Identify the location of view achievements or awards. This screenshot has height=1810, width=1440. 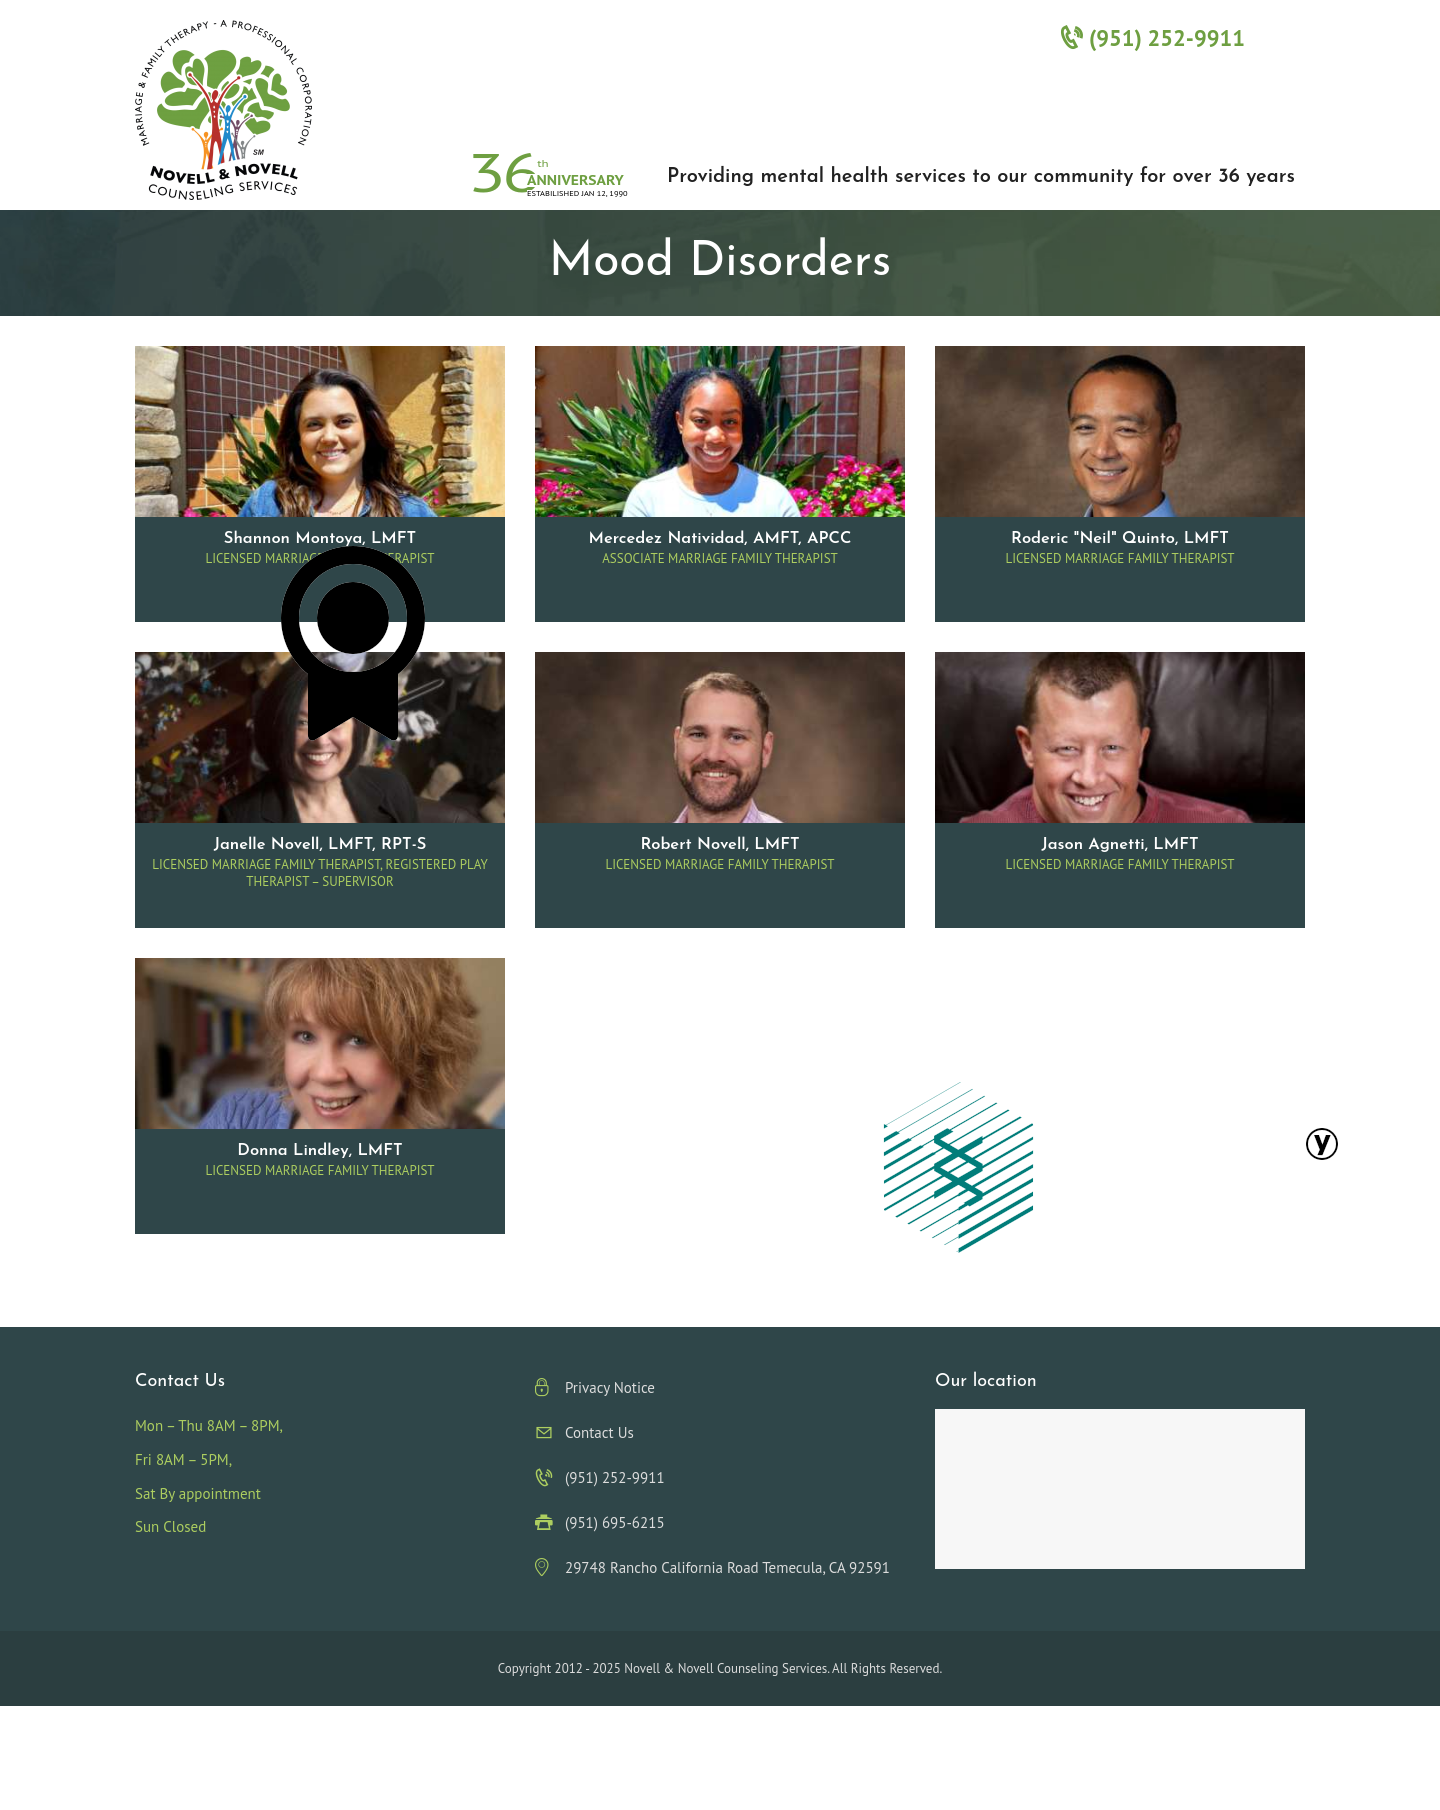
(353, 645).